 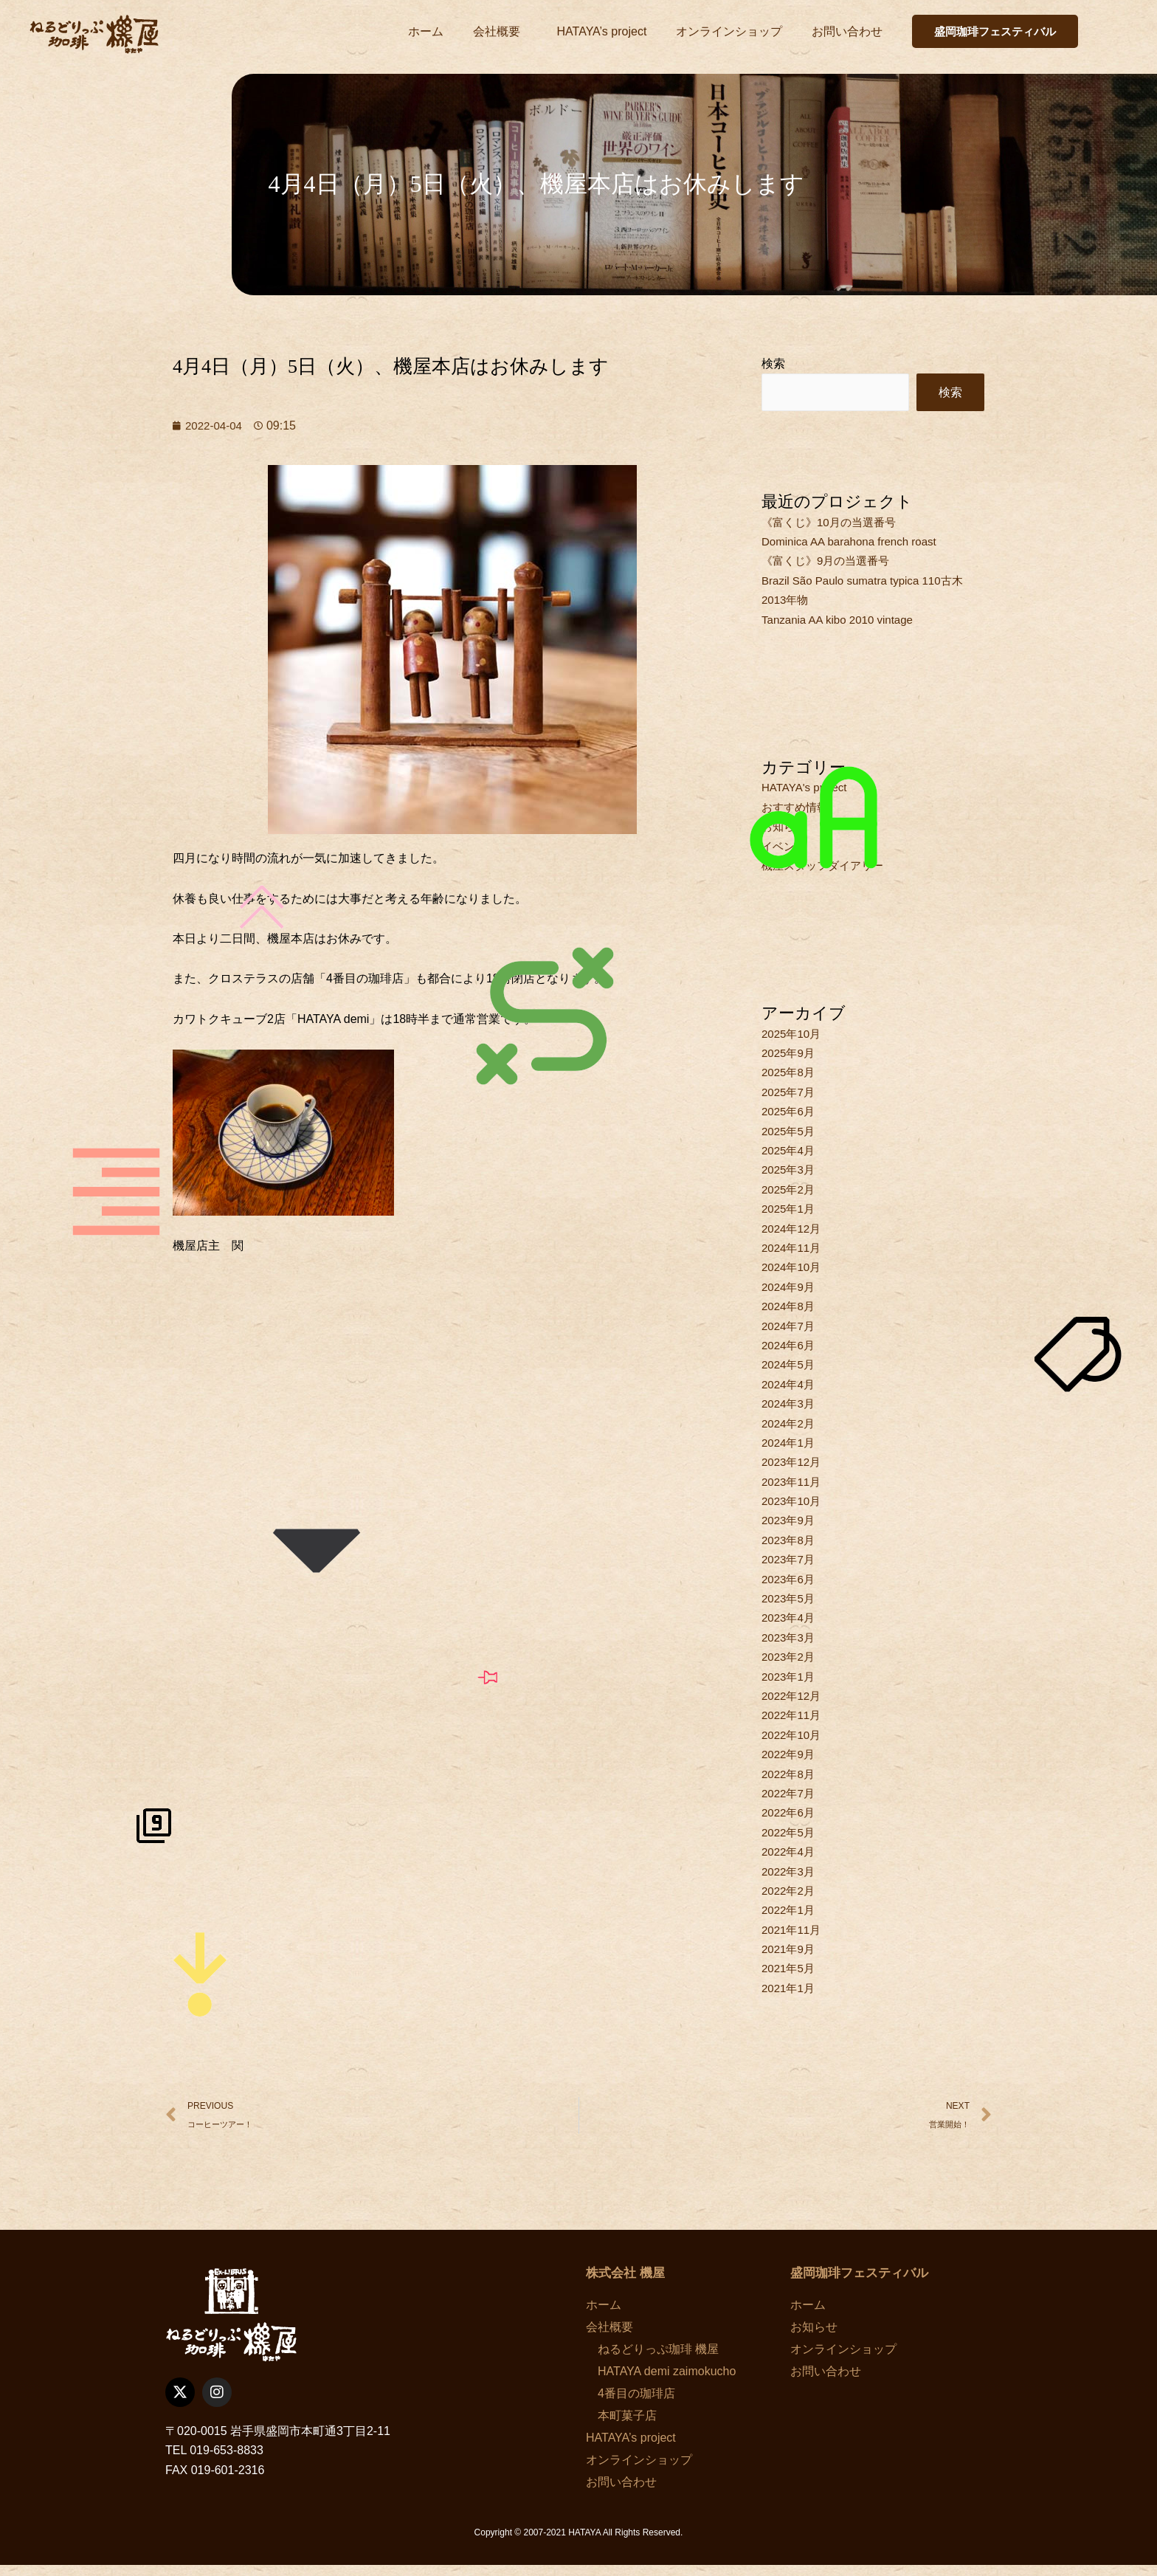 What do you see at coordinates (1076, 1352) in the screenshot?
I see `add or manage tags for a file` at bounding box center [1076, 1352].